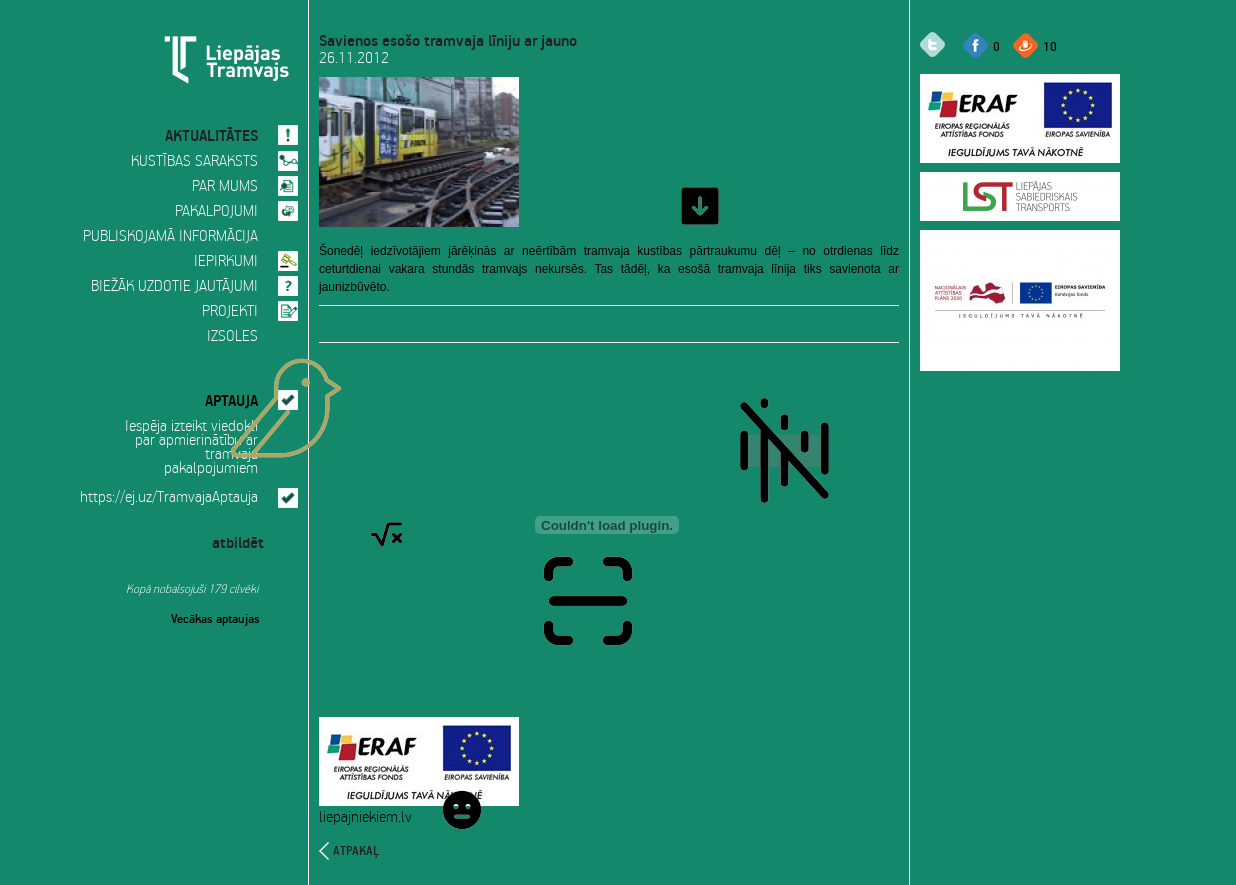 The image size is (1236, 885). I want to click on audio waveform disabled or muted, so click(784, 450).